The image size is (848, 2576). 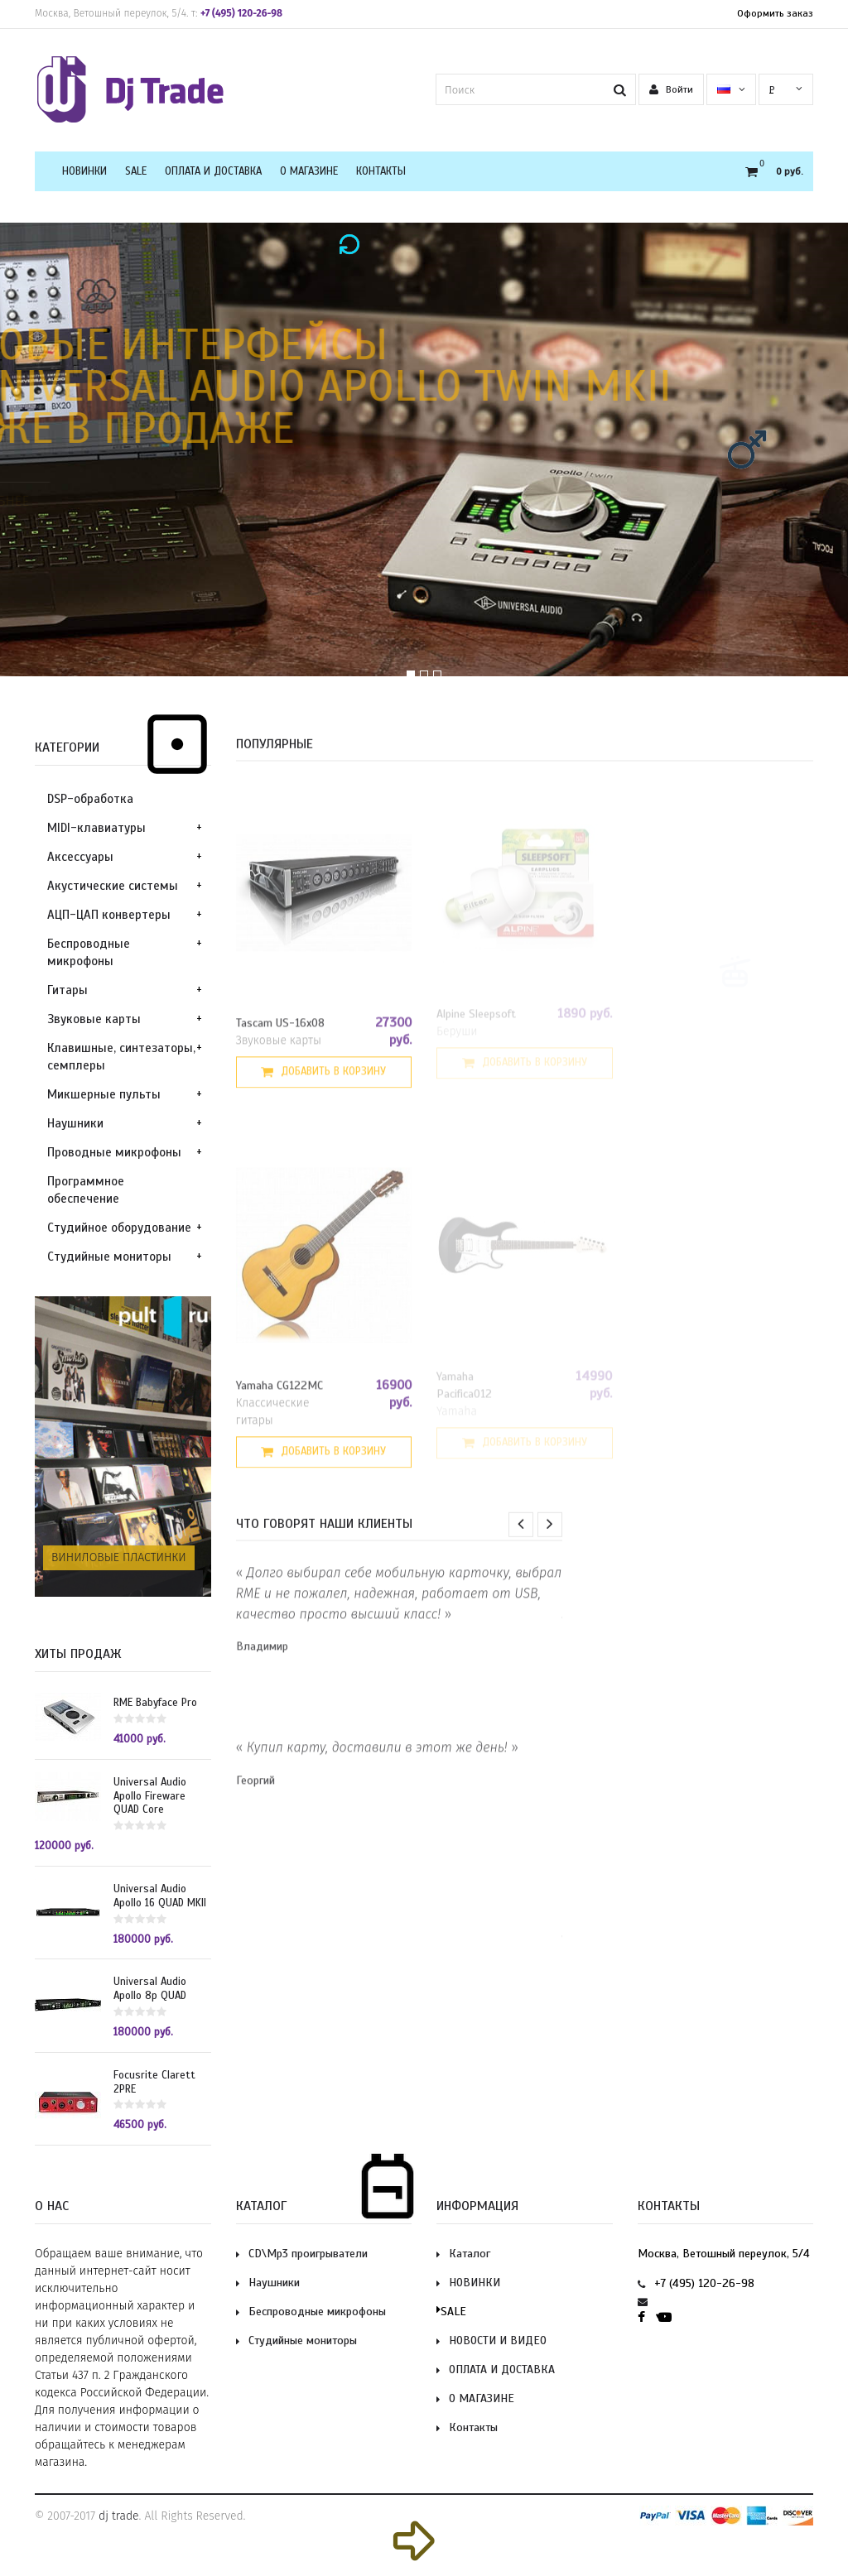 What do you see at coordinates (735, 971) in the screenshot?
I see `access cable car or gondola transit options` at bounding box center [735, 971].